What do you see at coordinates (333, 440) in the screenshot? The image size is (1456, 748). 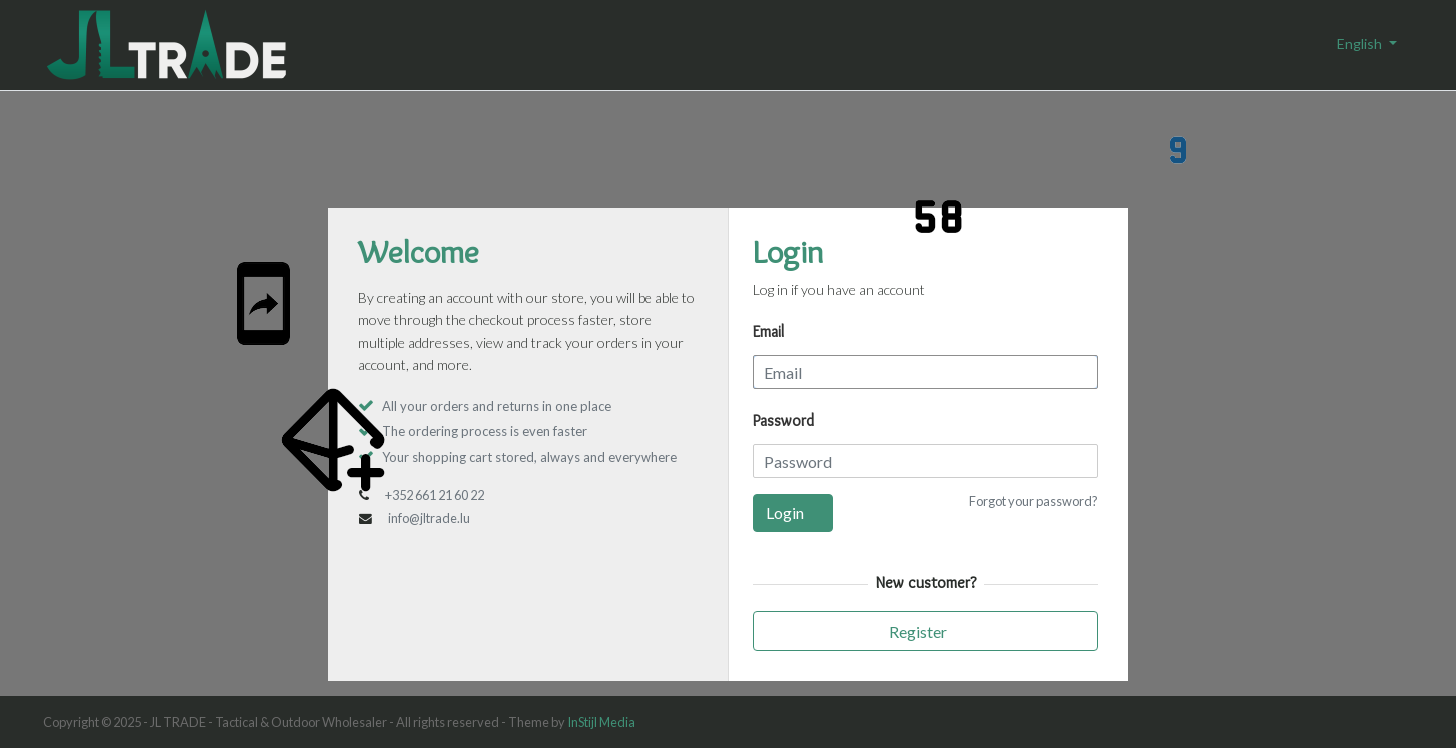 I see `add a new 3D object or shape` at bounding box center [333, 440].